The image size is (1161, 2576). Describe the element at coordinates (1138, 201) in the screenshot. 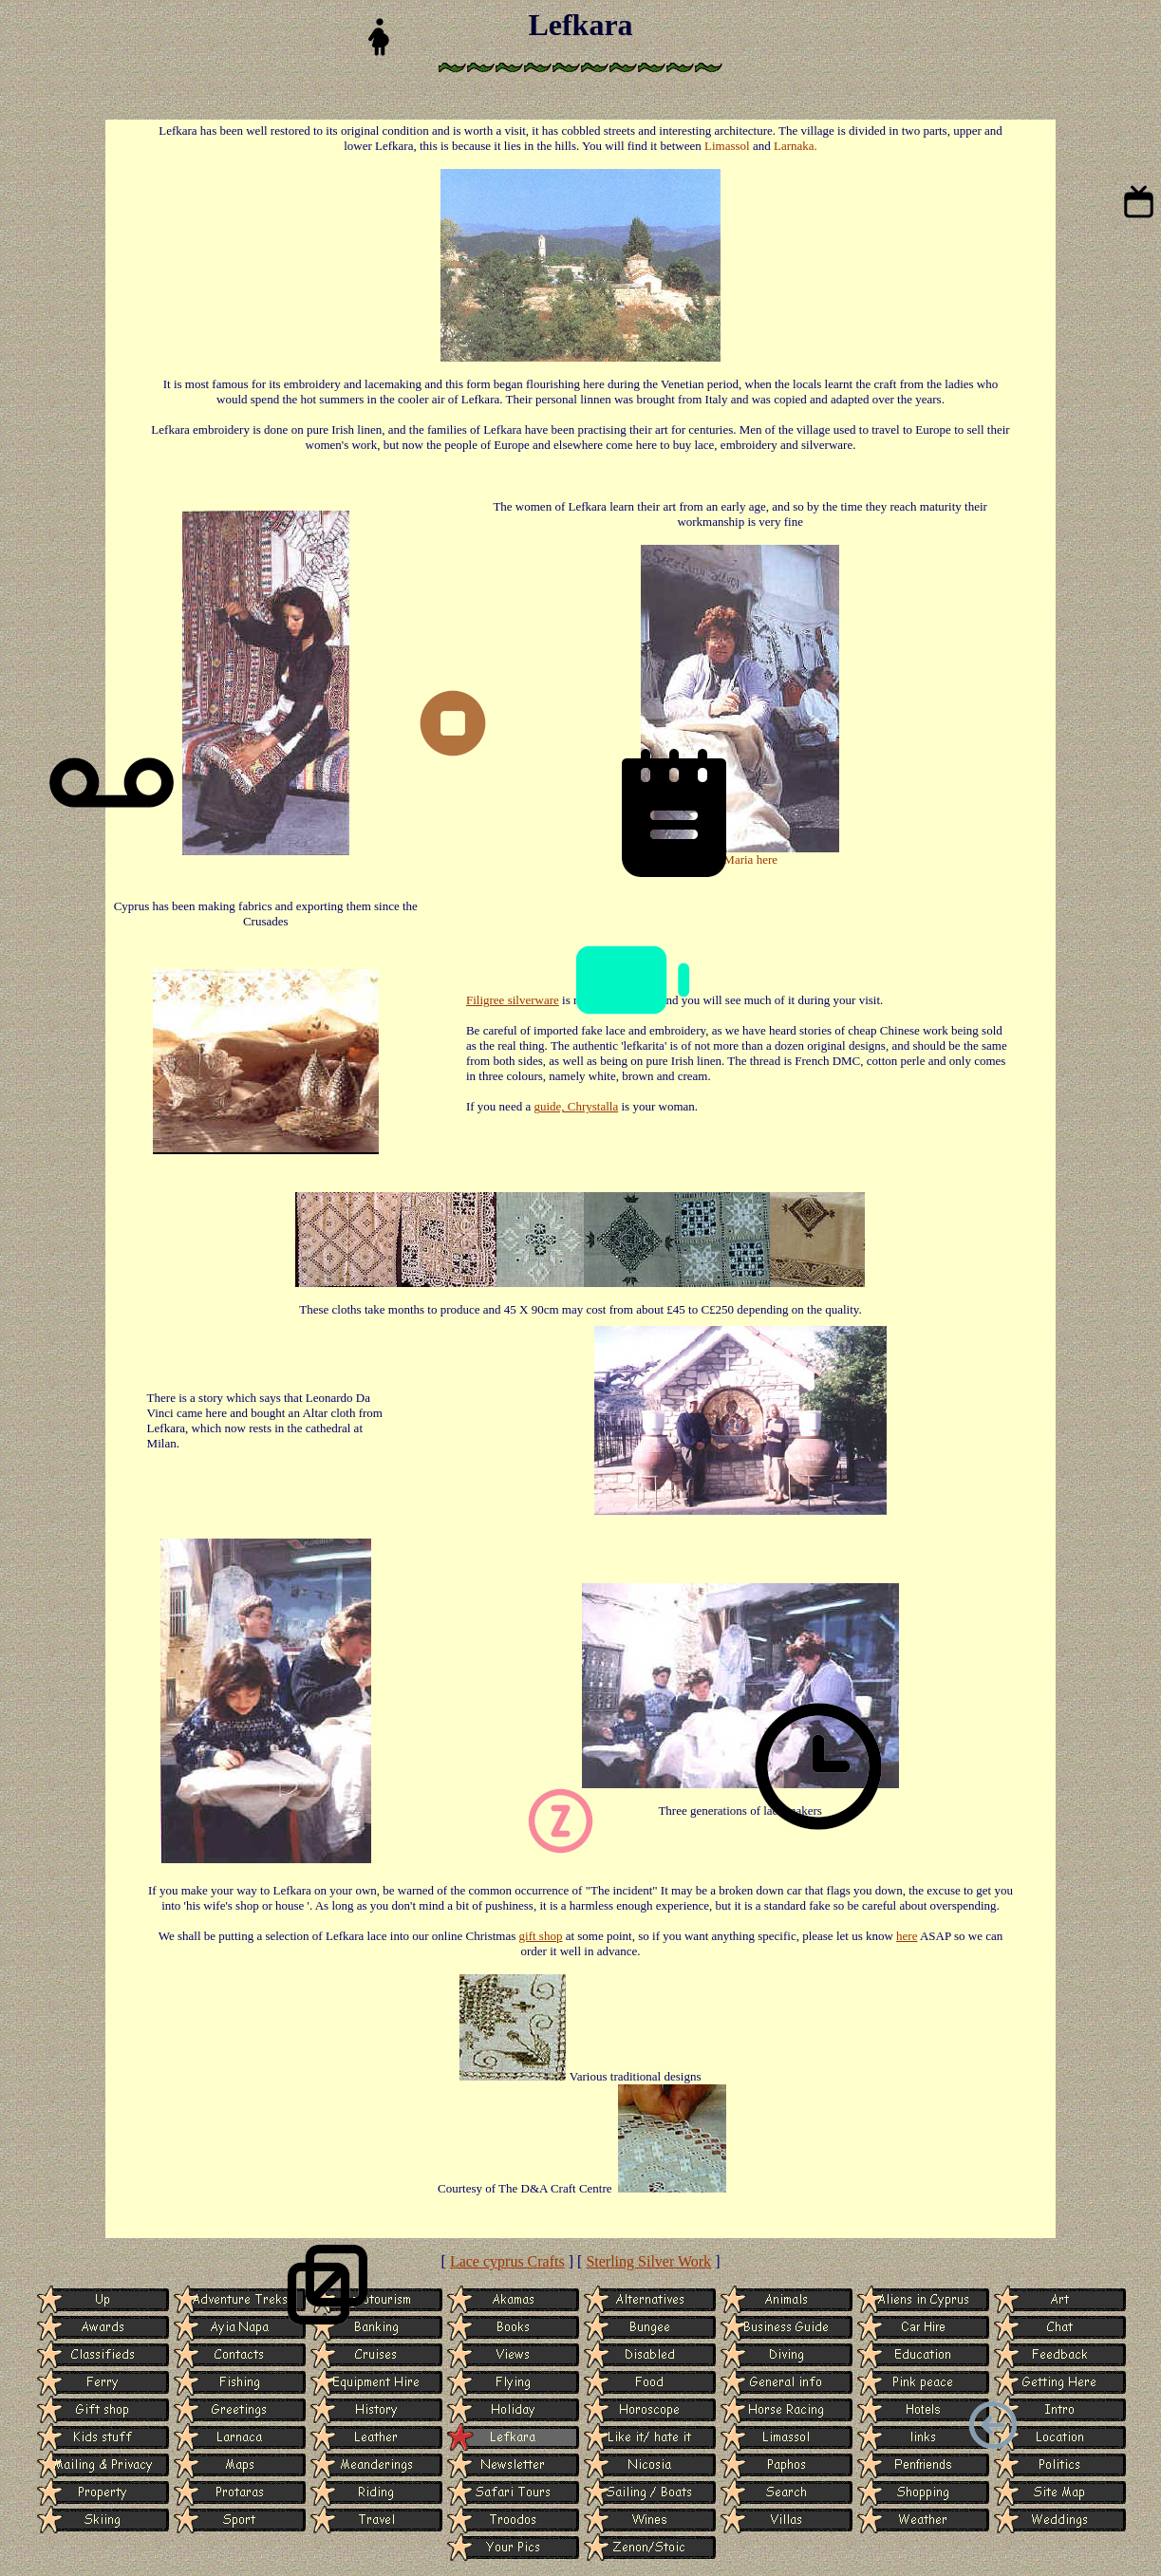

I see `access tv or video streaming` at that location.